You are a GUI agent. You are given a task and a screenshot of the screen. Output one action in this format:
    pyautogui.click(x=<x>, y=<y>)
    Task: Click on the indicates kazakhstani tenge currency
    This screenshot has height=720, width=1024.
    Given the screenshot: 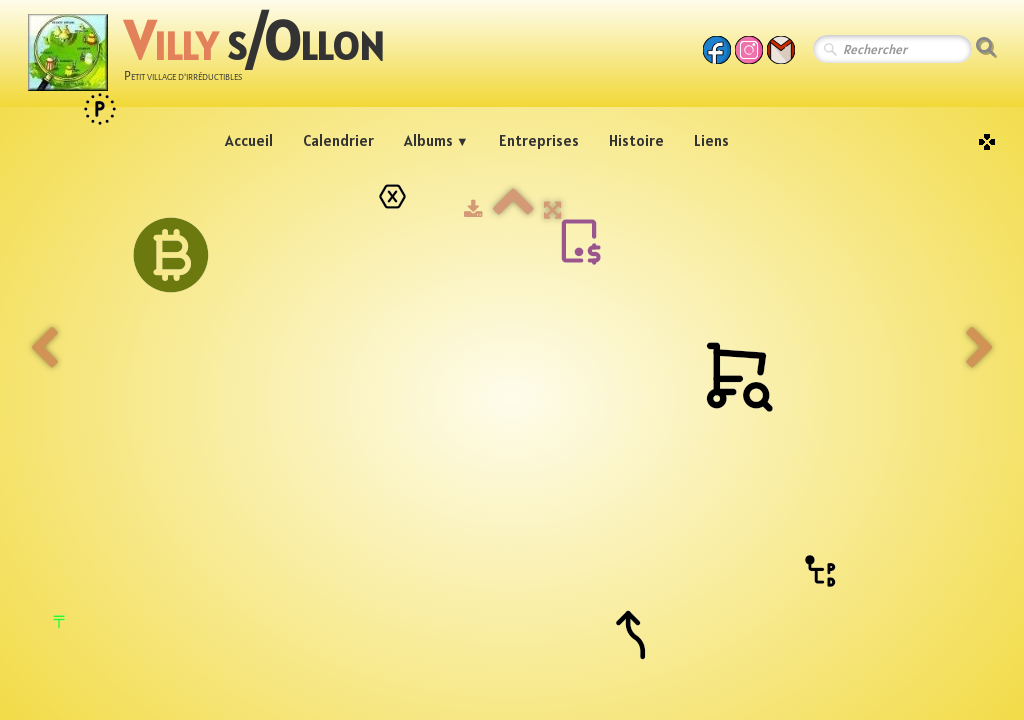 What is the action you would take?
    pyautogui.click(x=59, y=622)
    